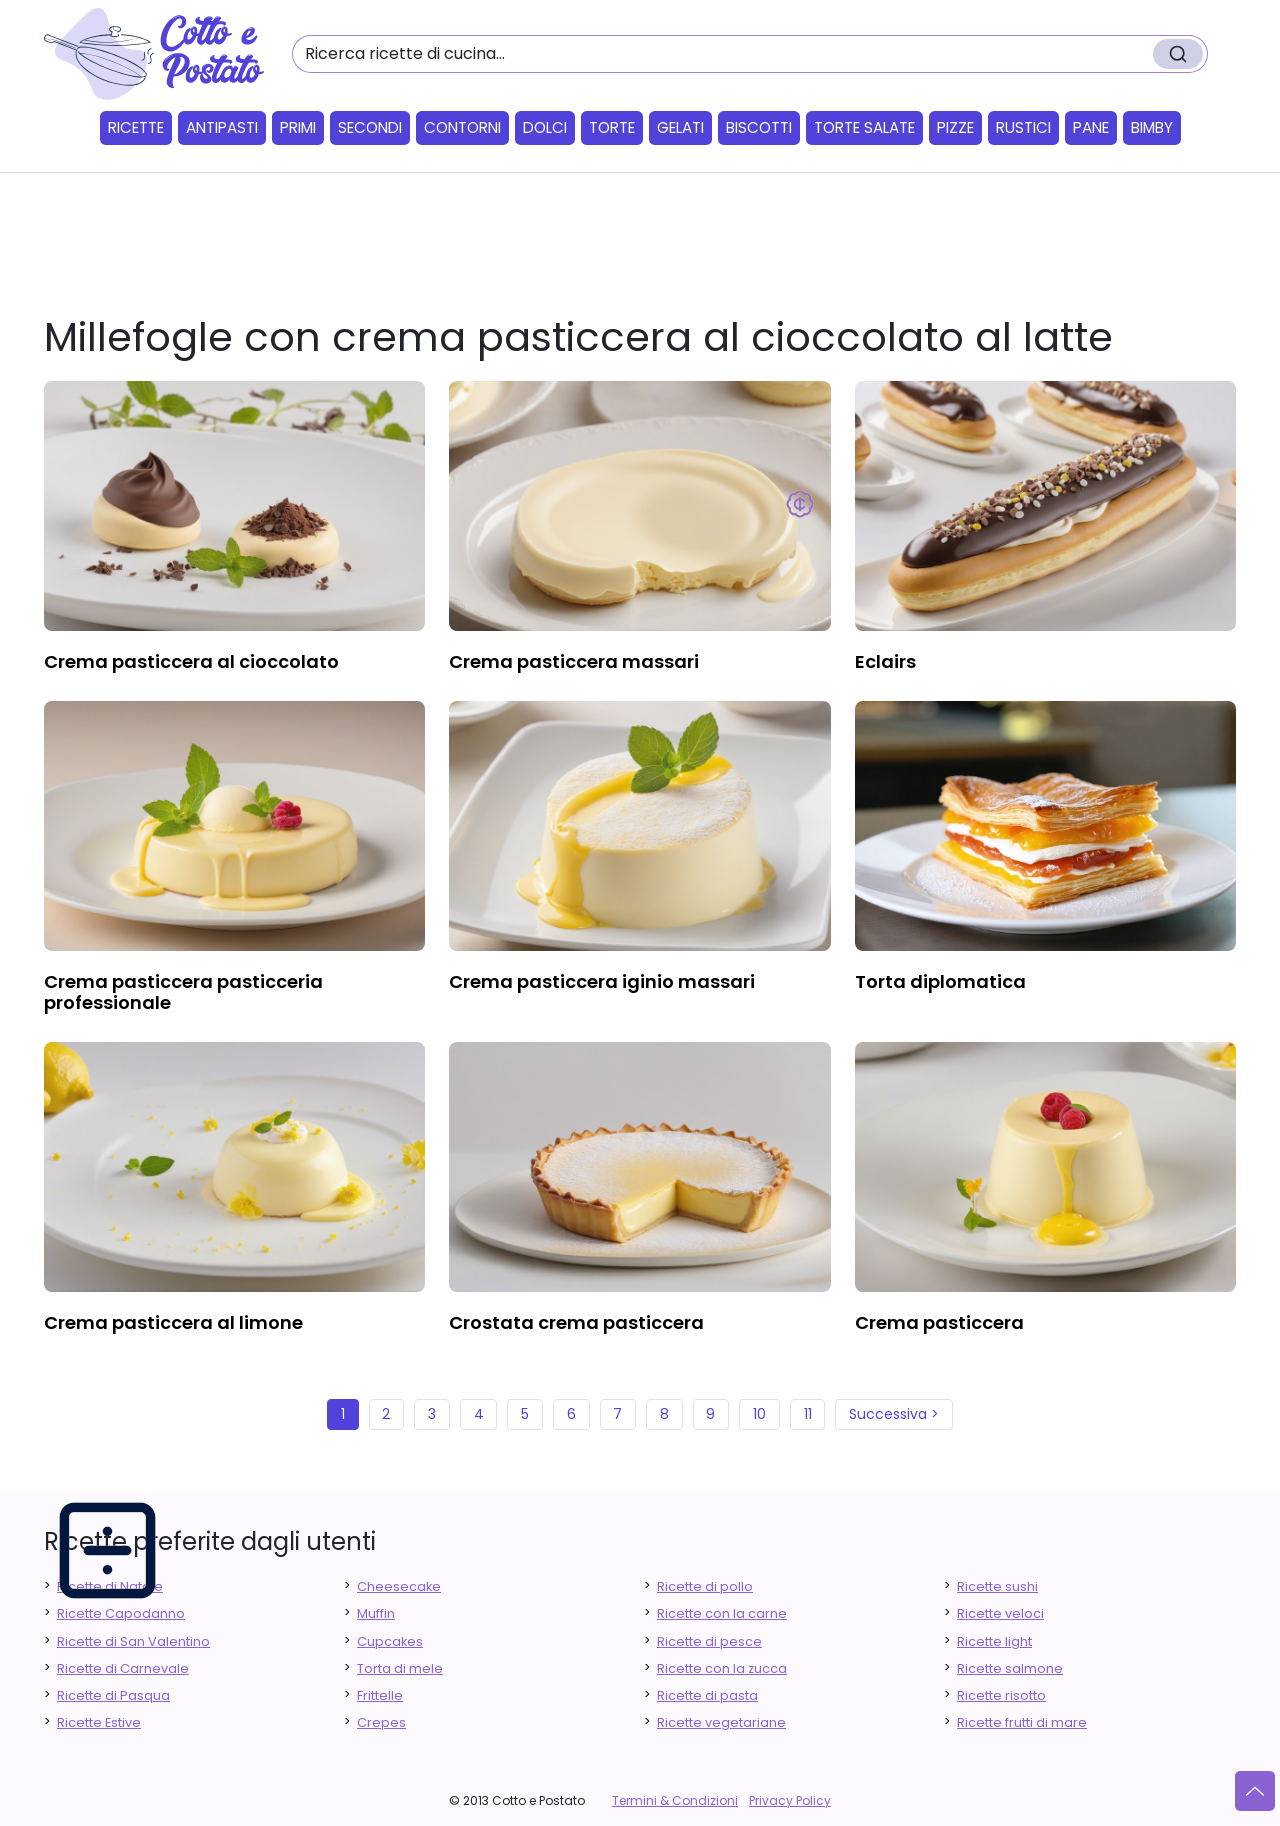 The image size is (1280, 1826). Describe the element at coordinates (107, 1550) in the screenshot. I see `perform a division calculation` at that location.